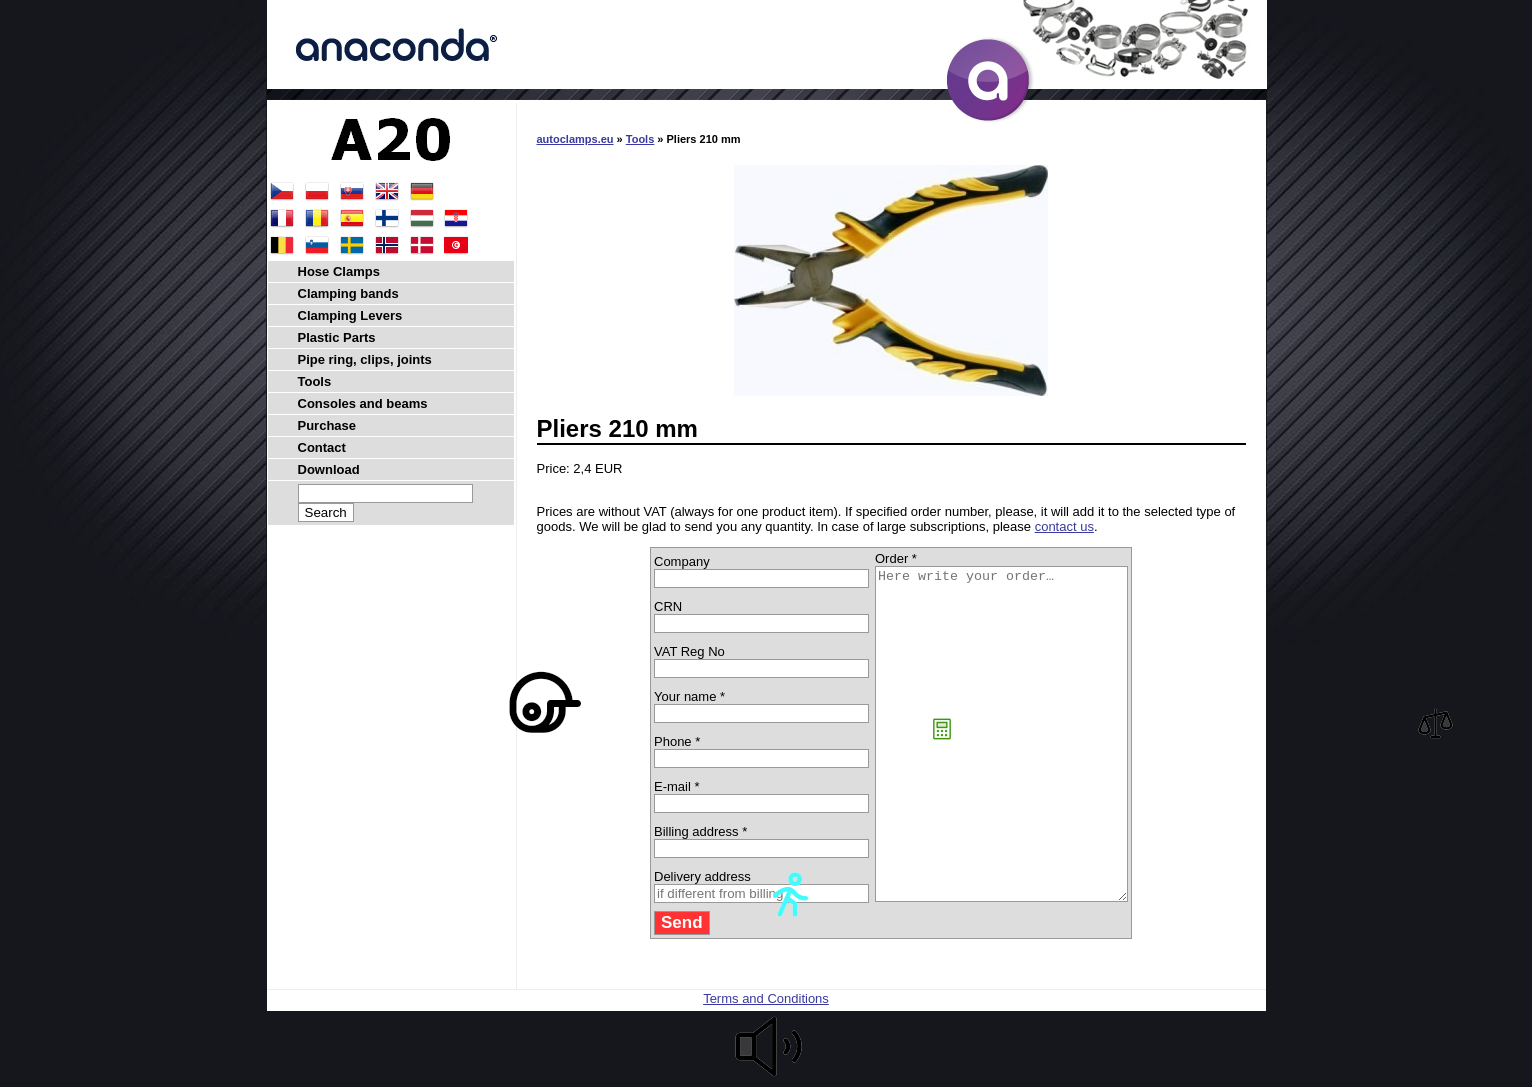 This screenshot has width=1532, height=1087. What do you see at coordinates (1435, 723) in the screenshot?
I see `access legal or terms of service information` at bounding box center [1435, 723].